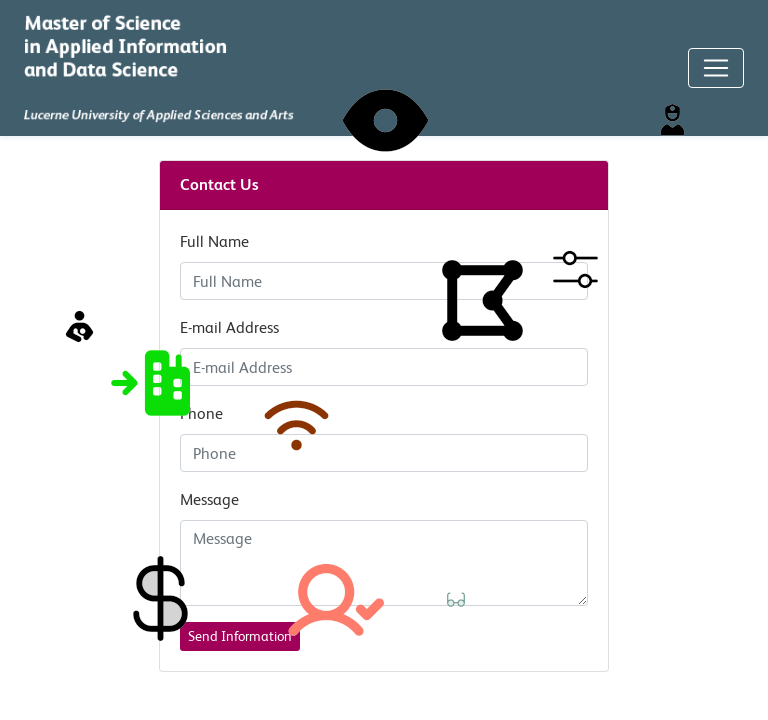  What do you see at coordinates (334, 603) in the screenshot?
I see `user verified or approved` at bounding box center [334, 603].